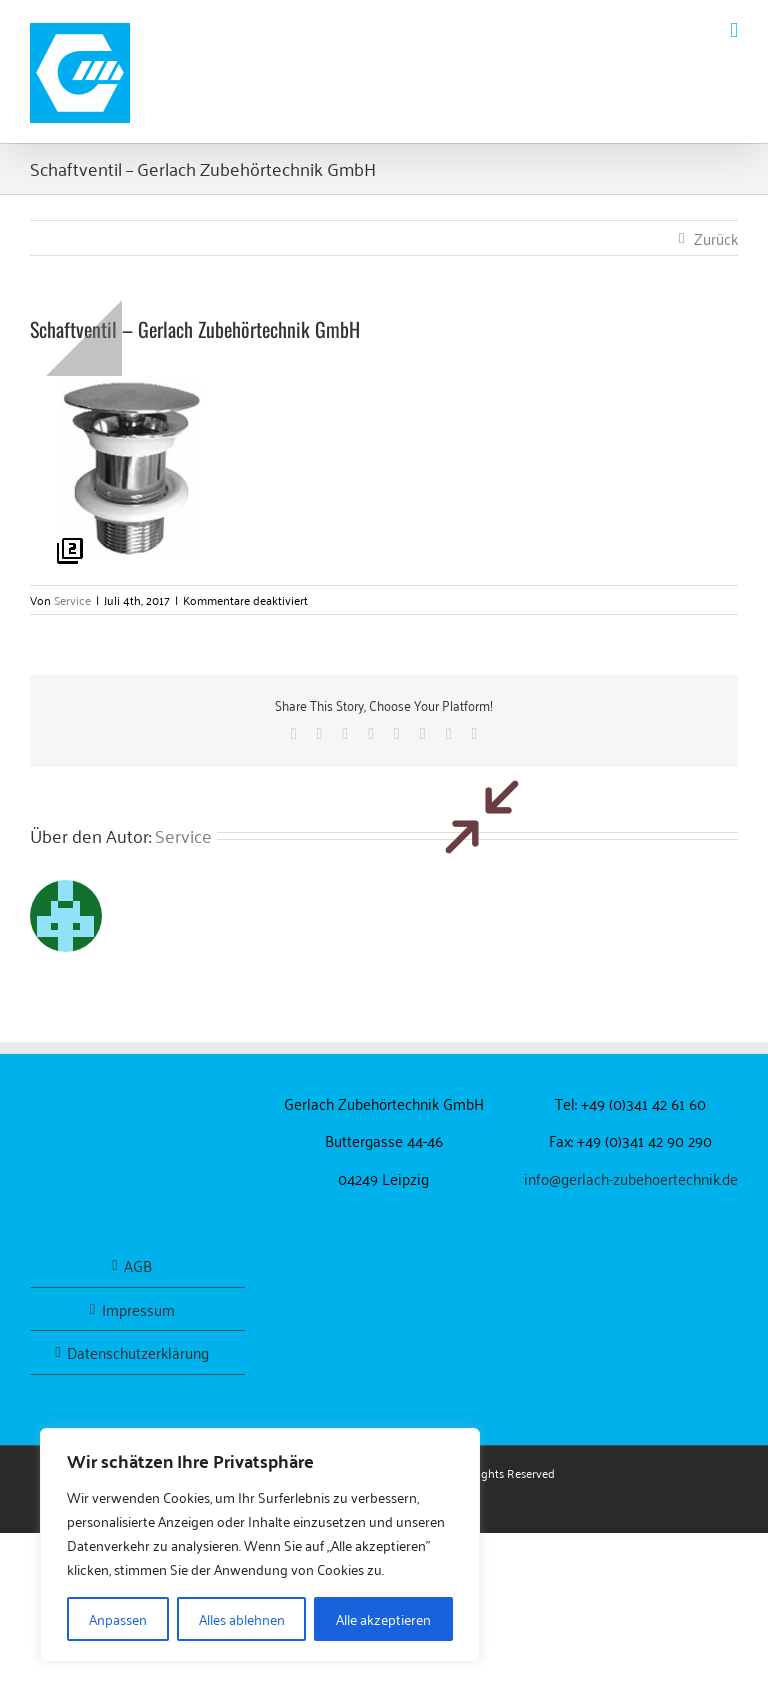 The width and height of the screenshot is (768, 1702). I want to click on minimize or collapse the current window, so click(482, 817).